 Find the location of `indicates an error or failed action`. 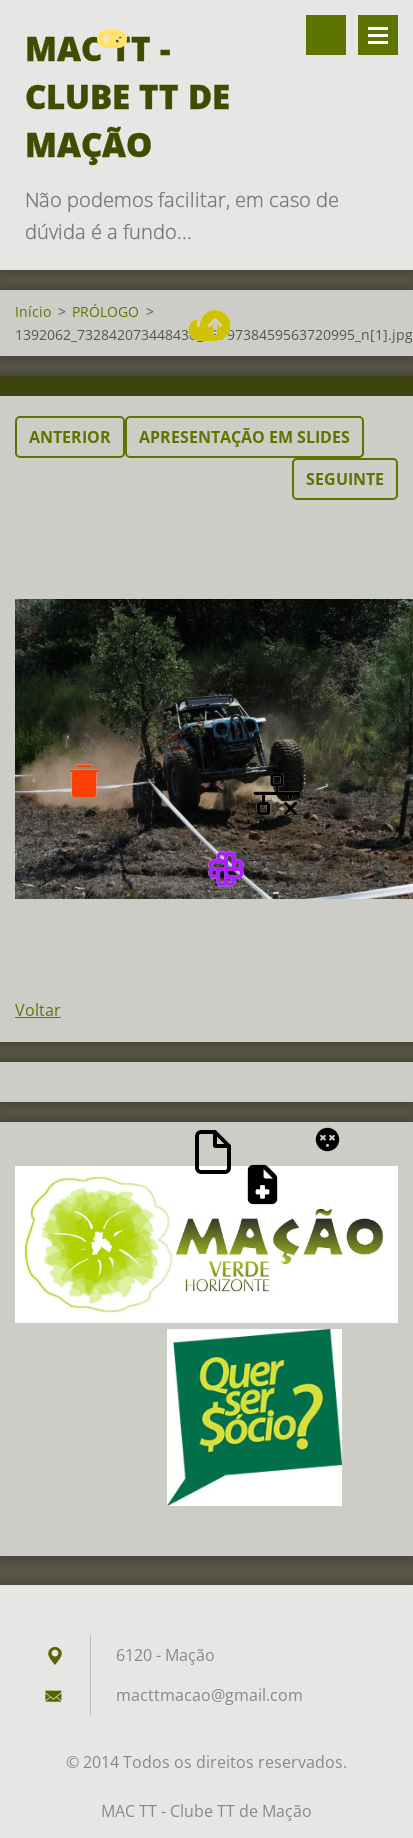

indicates an error or failed action is located at coordinates (327, 1139).